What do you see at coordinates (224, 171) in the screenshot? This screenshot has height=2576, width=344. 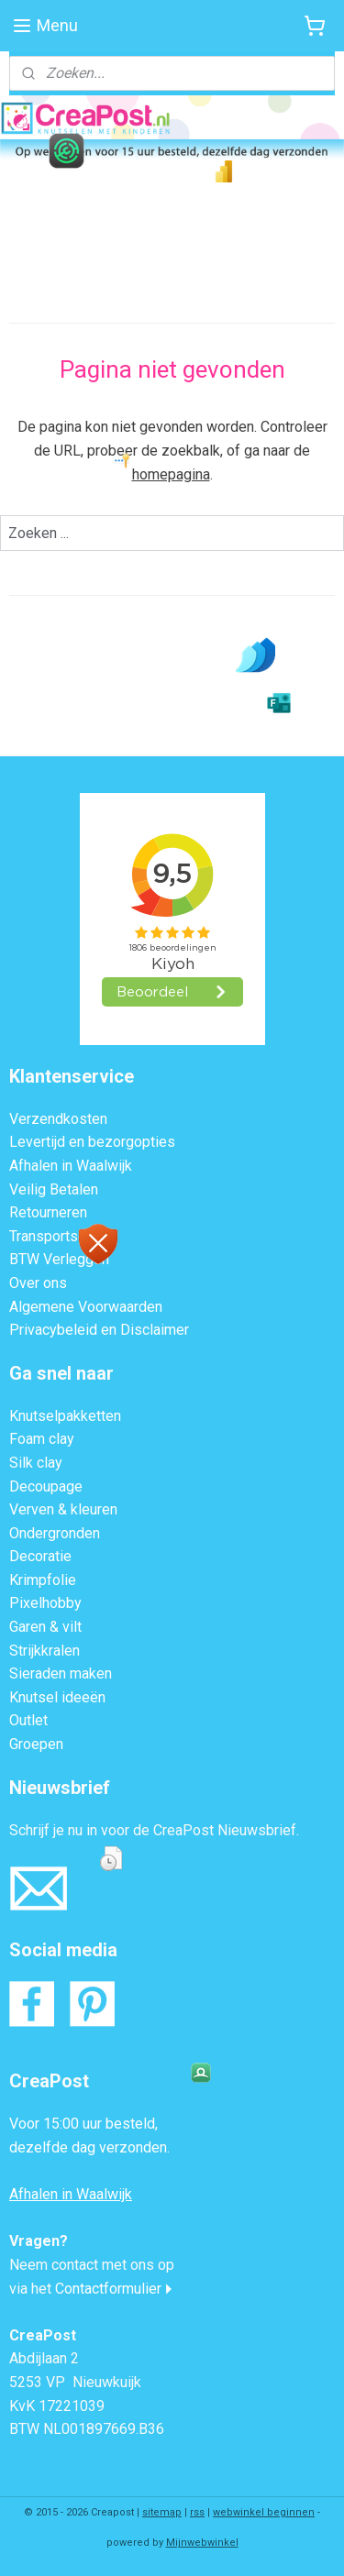 I see `open Microsoft Power BI app` at bounding box center [224, 171].